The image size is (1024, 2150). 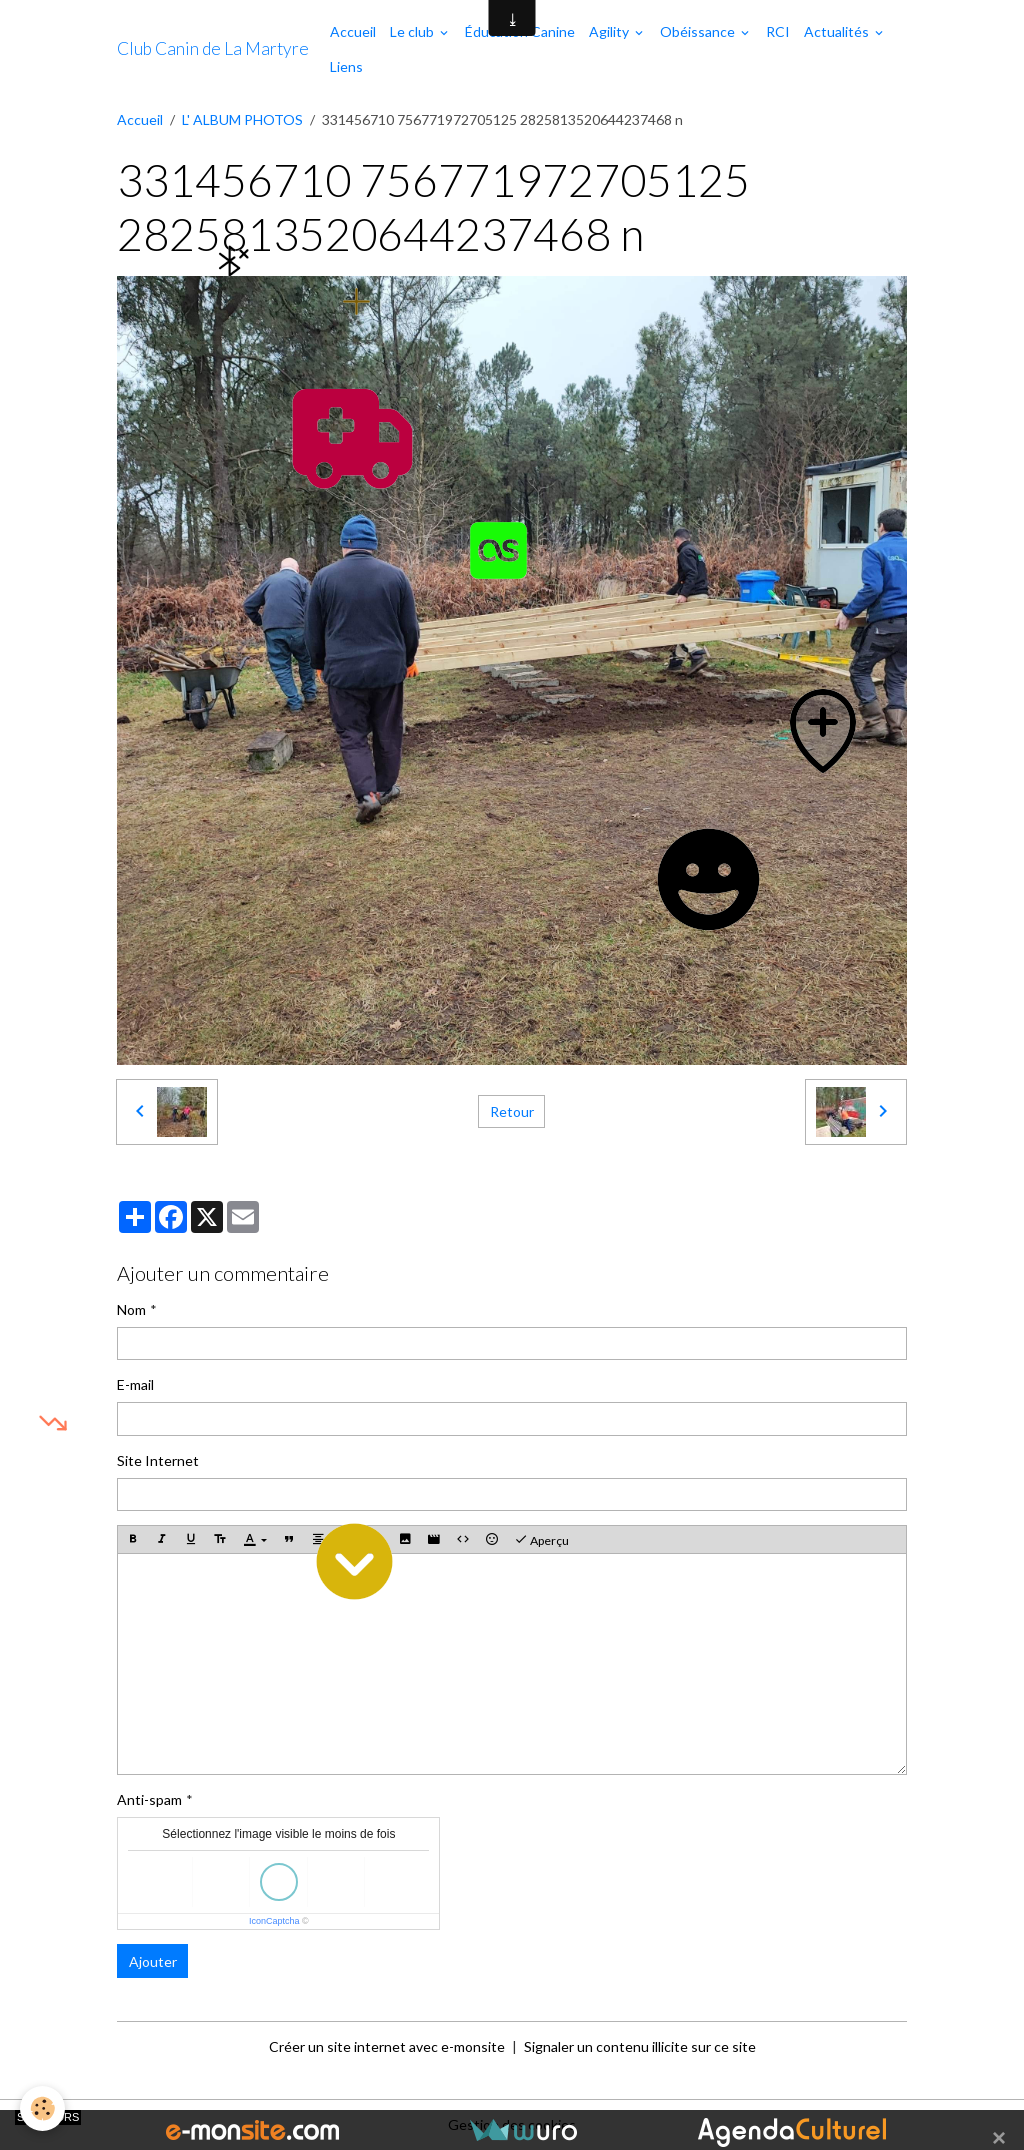 What do you see at coordinates (356, 301) in the screenshot?
I see `add a new item` at bounding box center [356, 301].